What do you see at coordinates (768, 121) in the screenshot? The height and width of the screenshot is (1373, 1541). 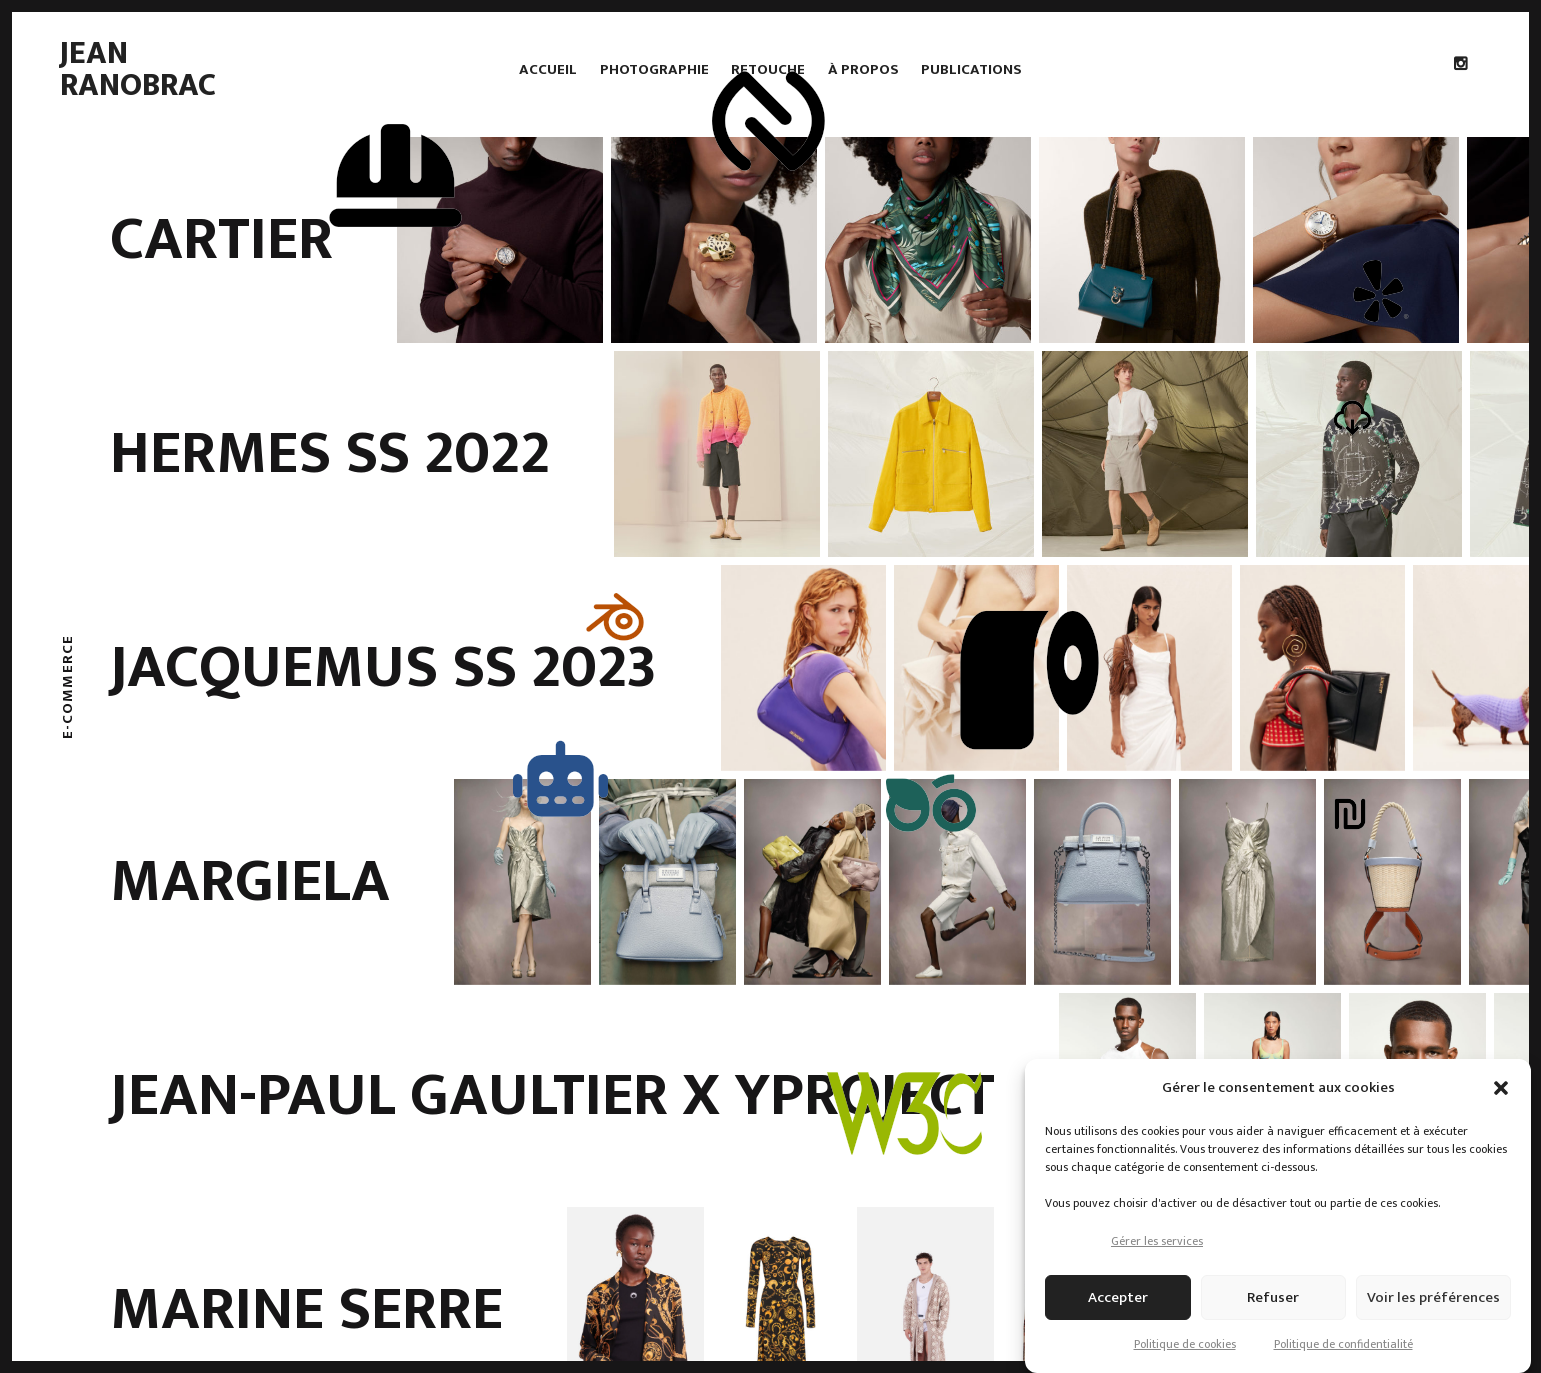 I see `tap to enable NFC connectivity` at bounding box center [768, 121].